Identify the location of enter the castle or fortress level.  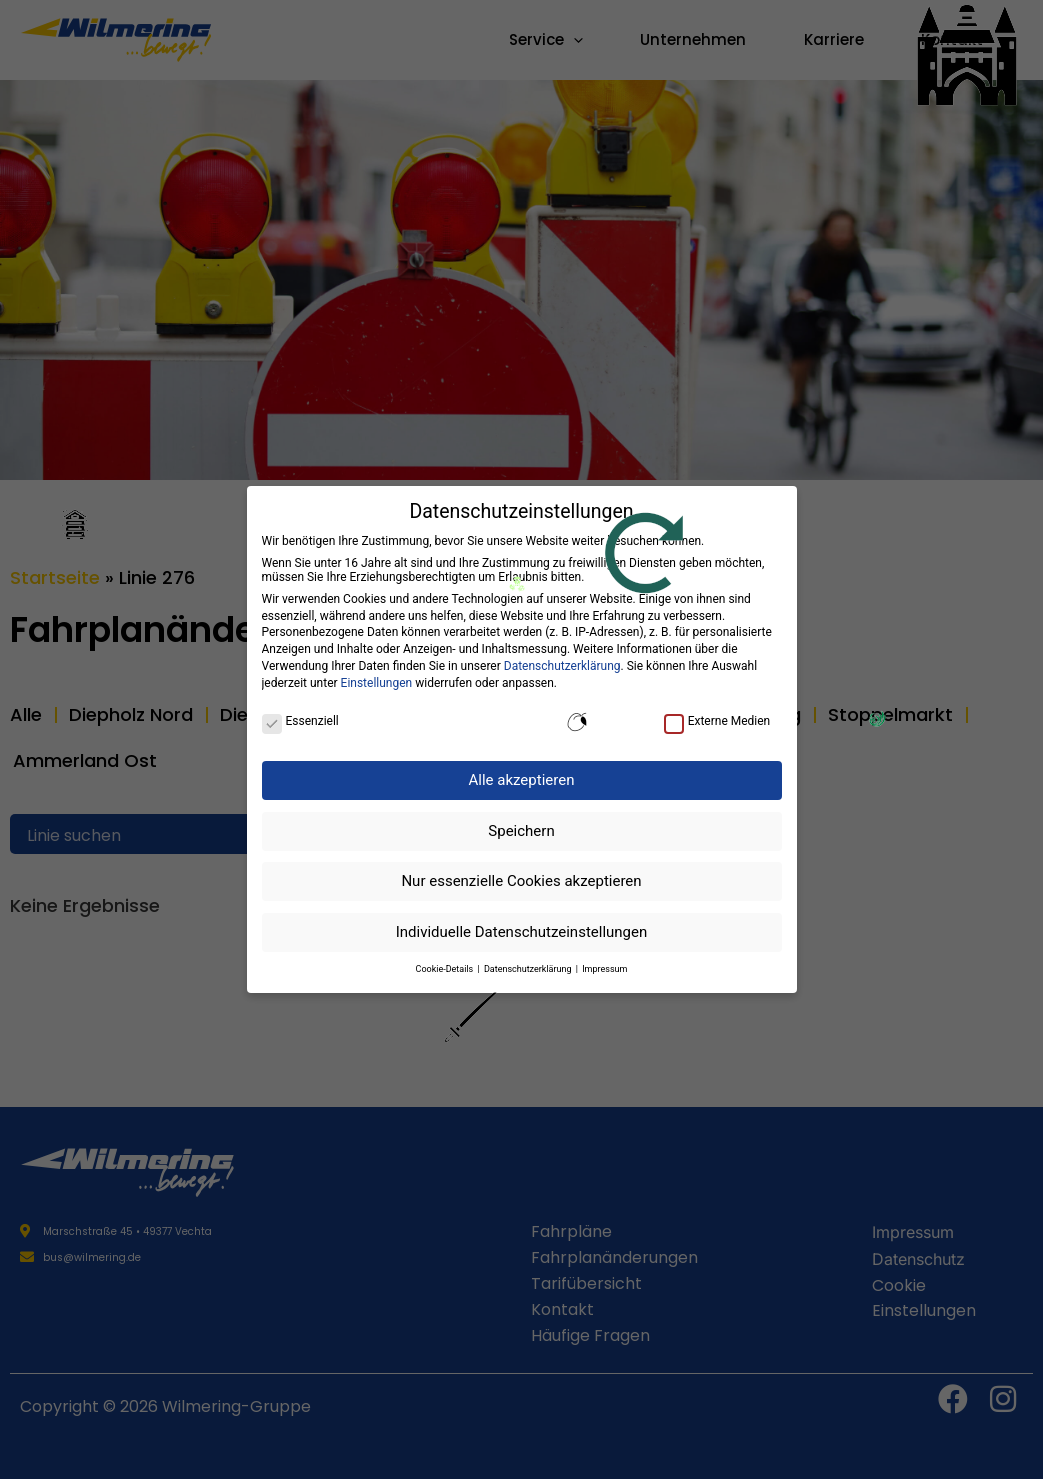
(967, 55).